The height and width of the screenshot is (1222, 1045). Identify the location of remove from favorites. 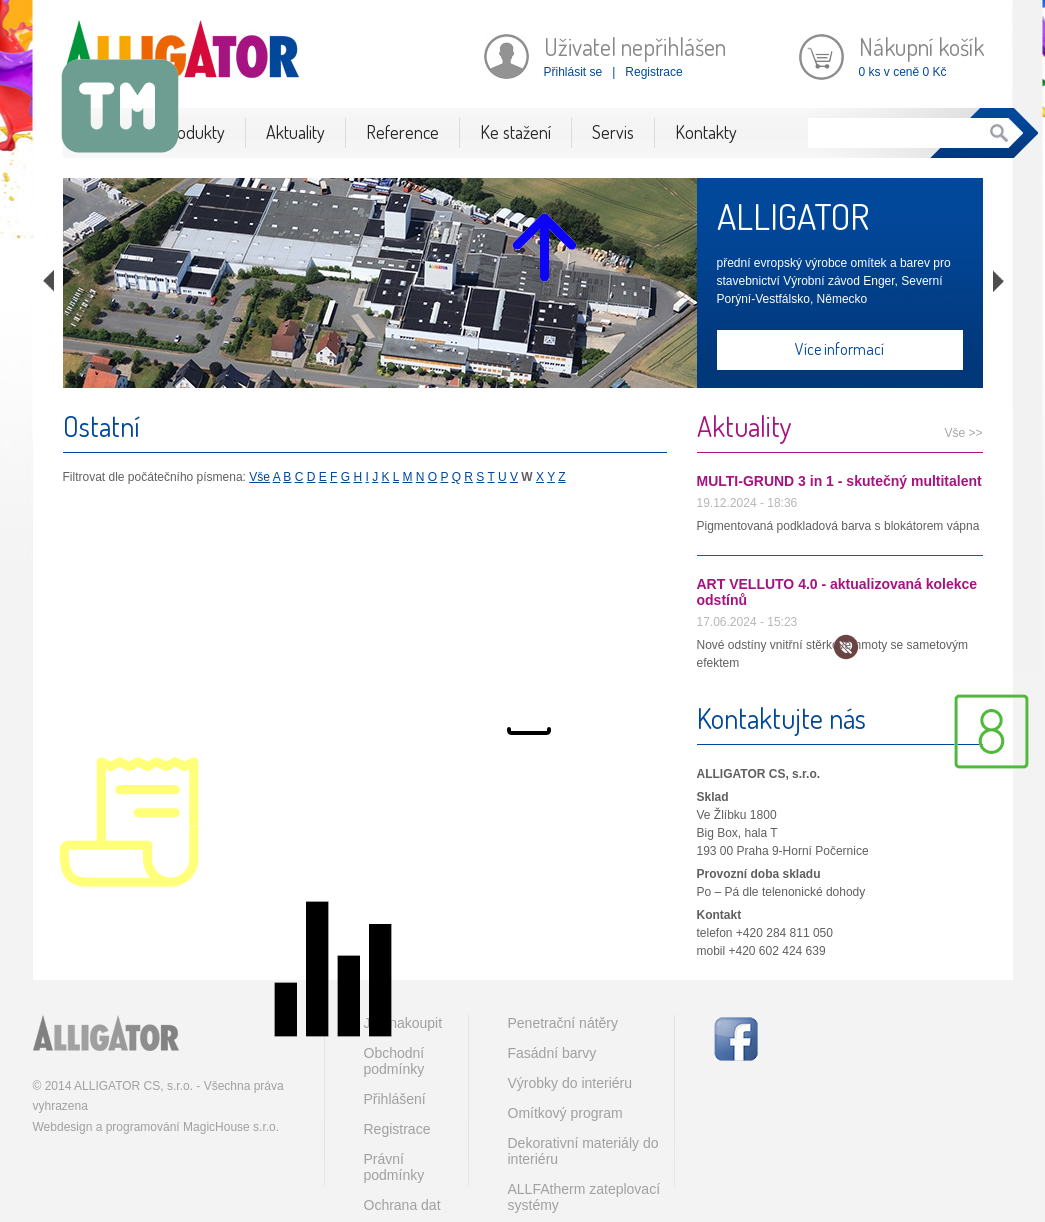
(846, 647).